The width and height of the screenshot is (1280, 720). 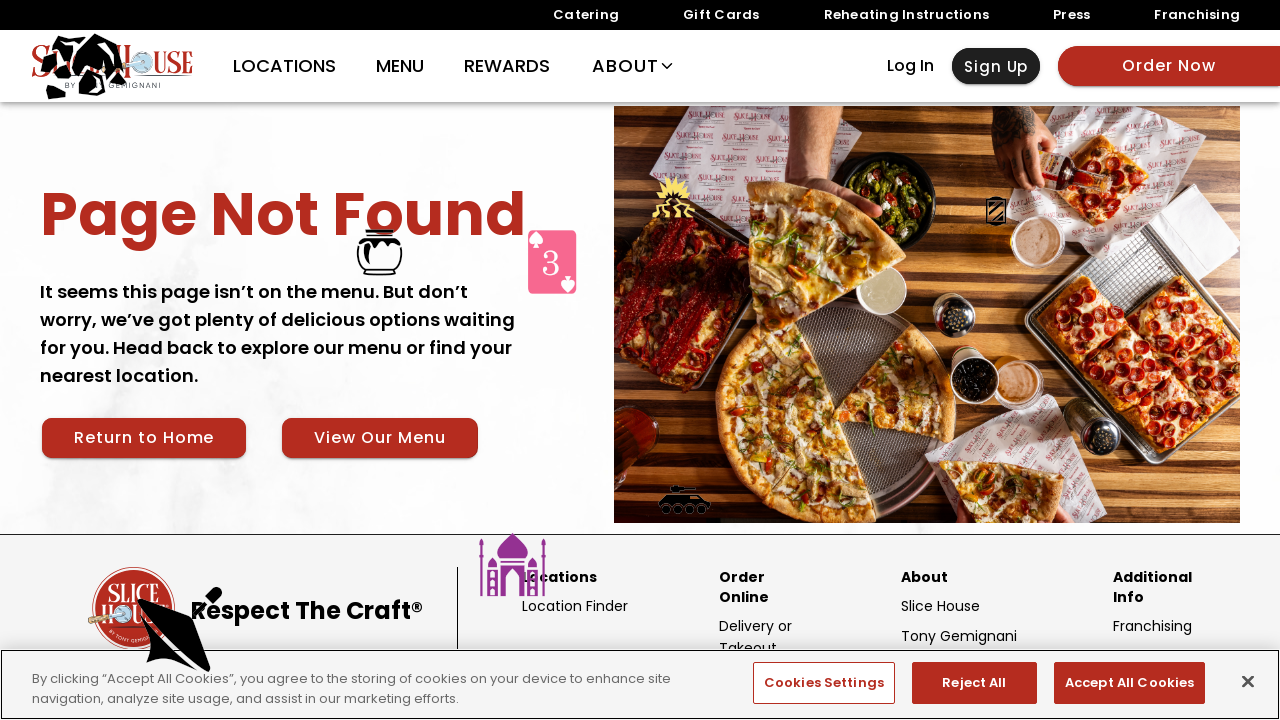 What do you see at coordinates (996, 211) in the screenshot?
I see `view mirror or reflection feature` at bounding box center [996, 211].